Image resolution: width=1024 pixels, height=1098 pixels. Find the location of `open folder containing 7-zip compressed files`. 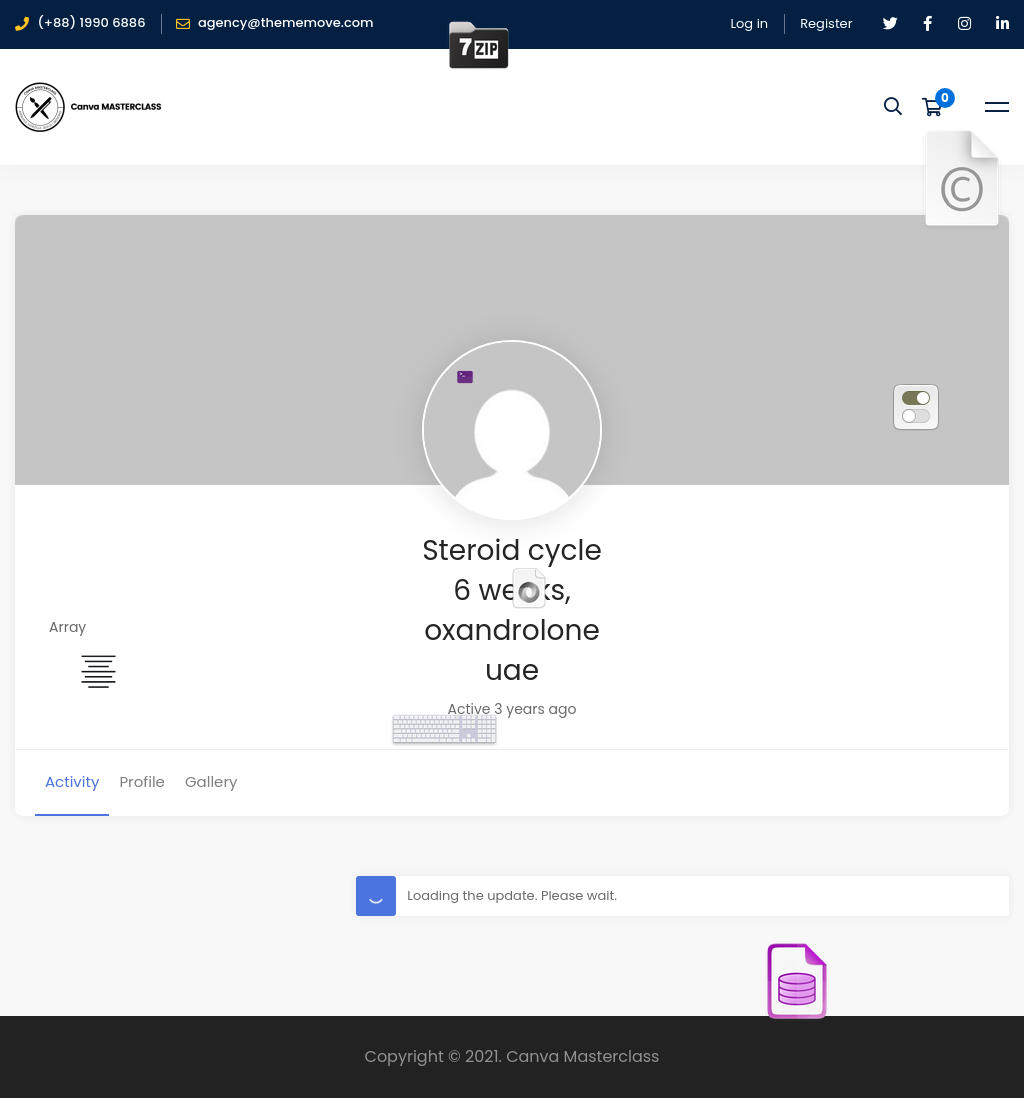

open folder containing 7-zip compressed files is located at coordinates (478, 46).